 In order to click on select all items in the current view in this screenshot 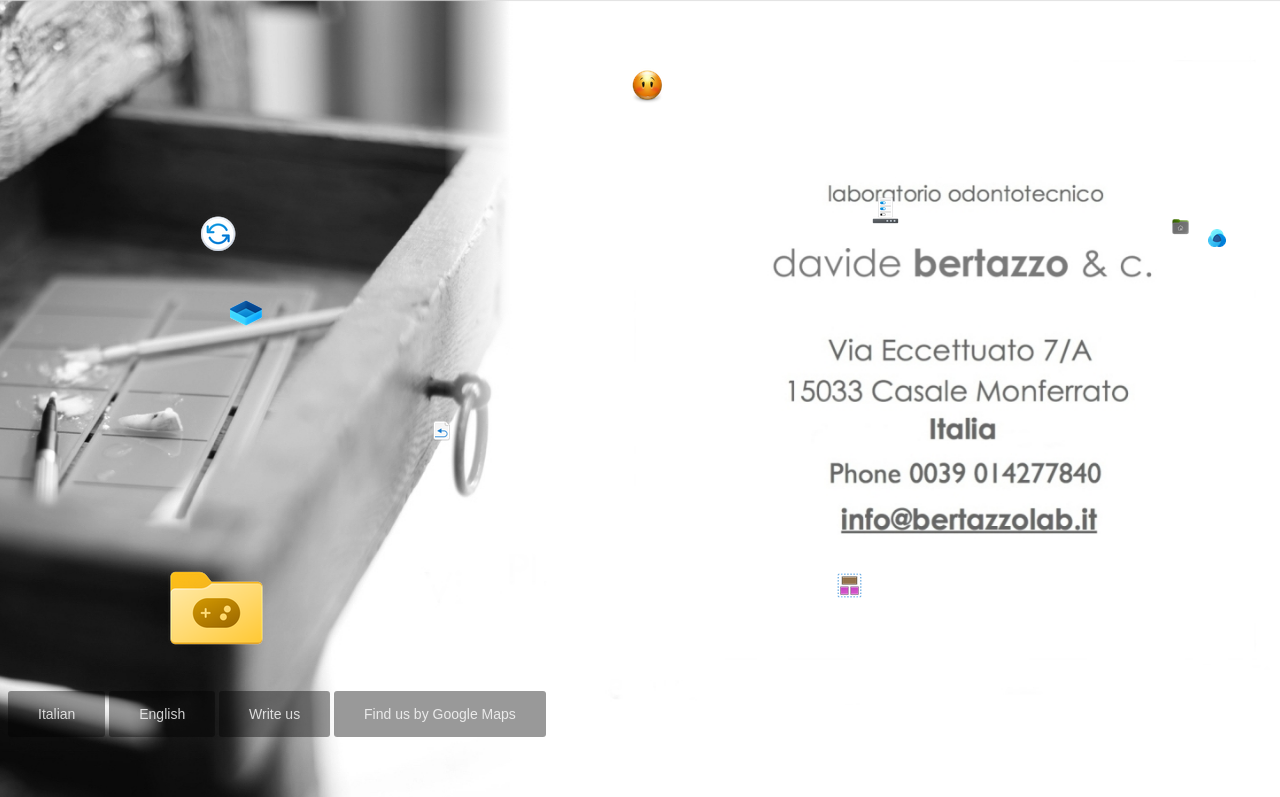, I will do `click(849, 585)`.